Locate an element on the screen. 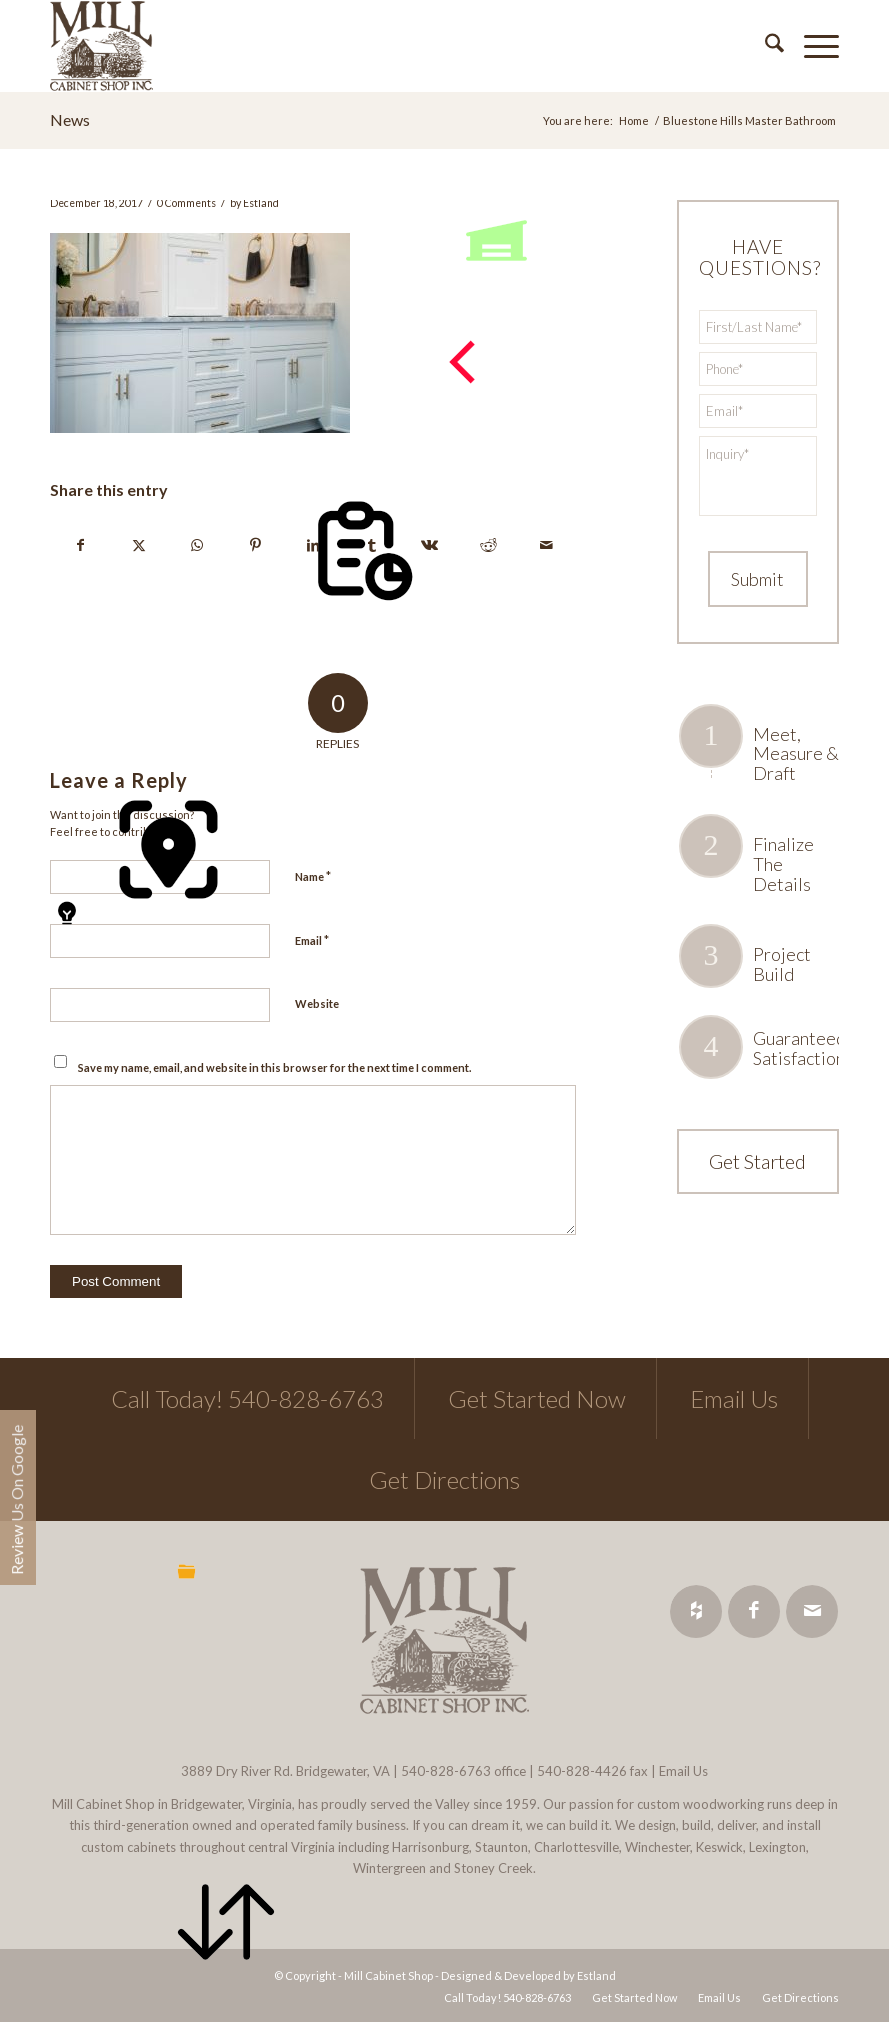  access tips or helpful suggestions is located at coordinates (67, 913).